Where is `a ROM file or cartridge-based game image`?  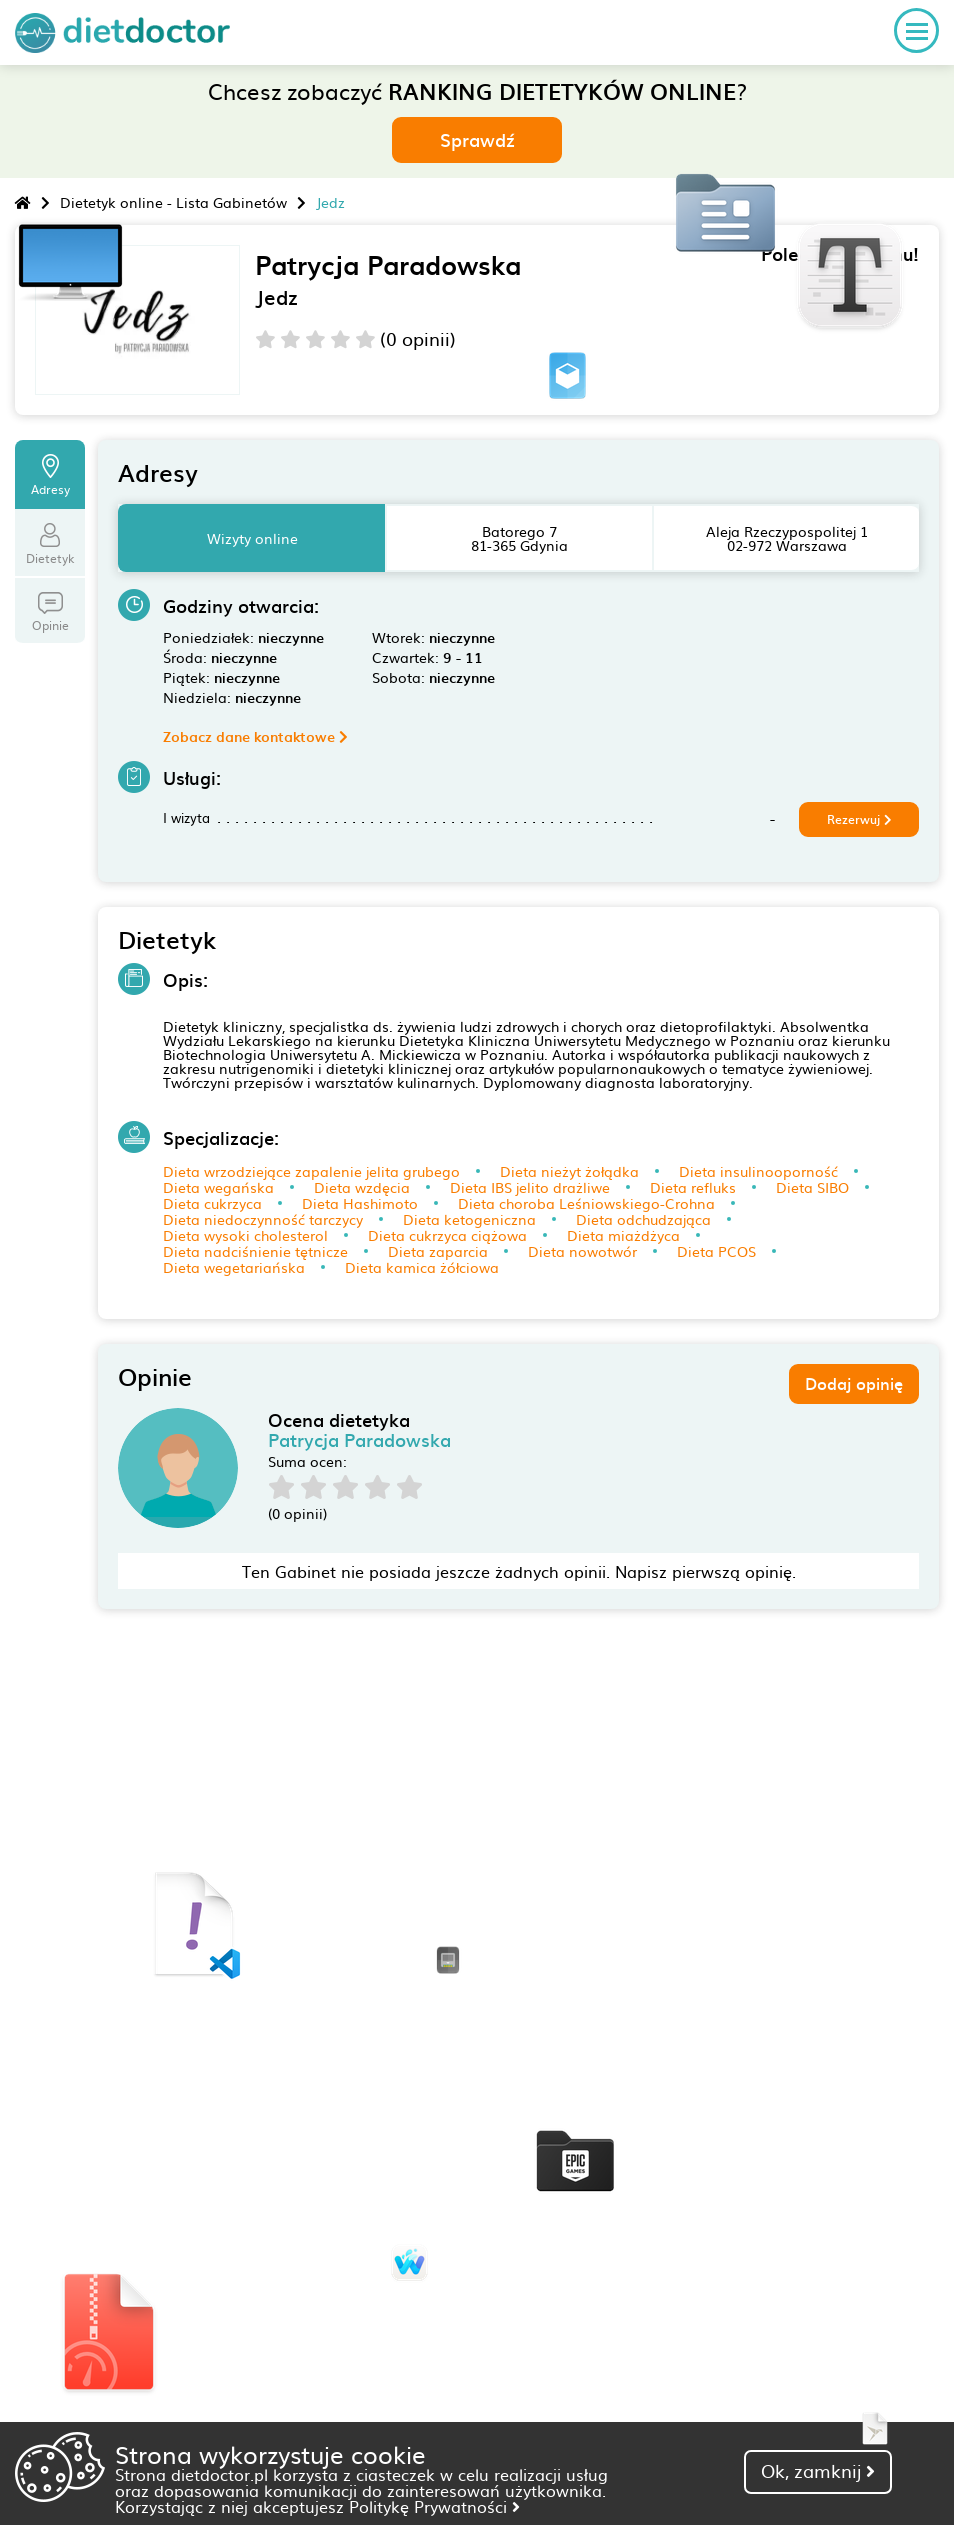 a ROM file or cartridge-based game image is located at coordinates (448, 1960).